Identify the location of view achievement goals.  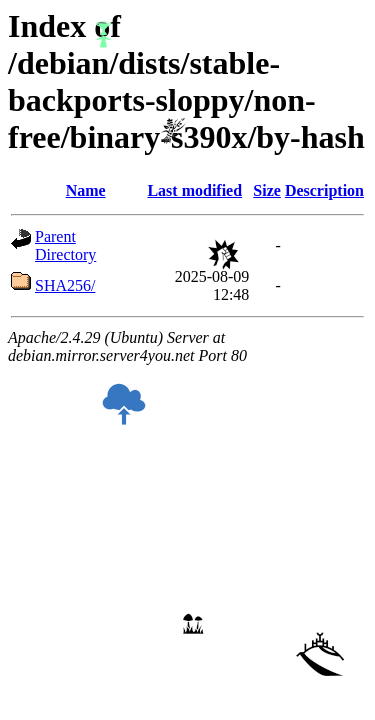
(103, 34).